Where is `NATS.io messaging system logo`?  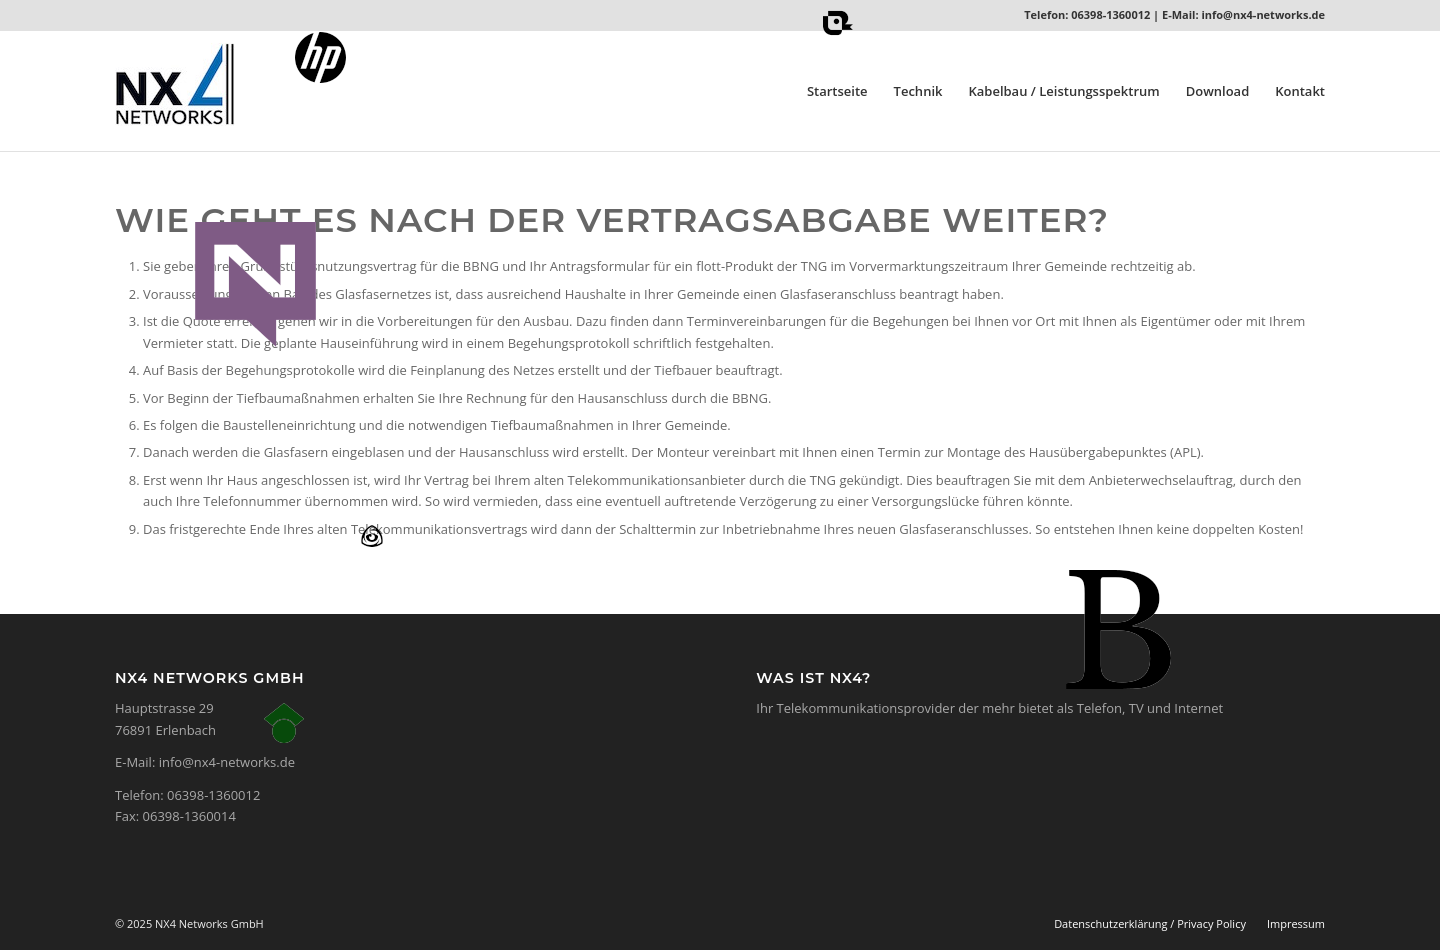 NATS.io messaging system logo is located at coordinates (255, 284).